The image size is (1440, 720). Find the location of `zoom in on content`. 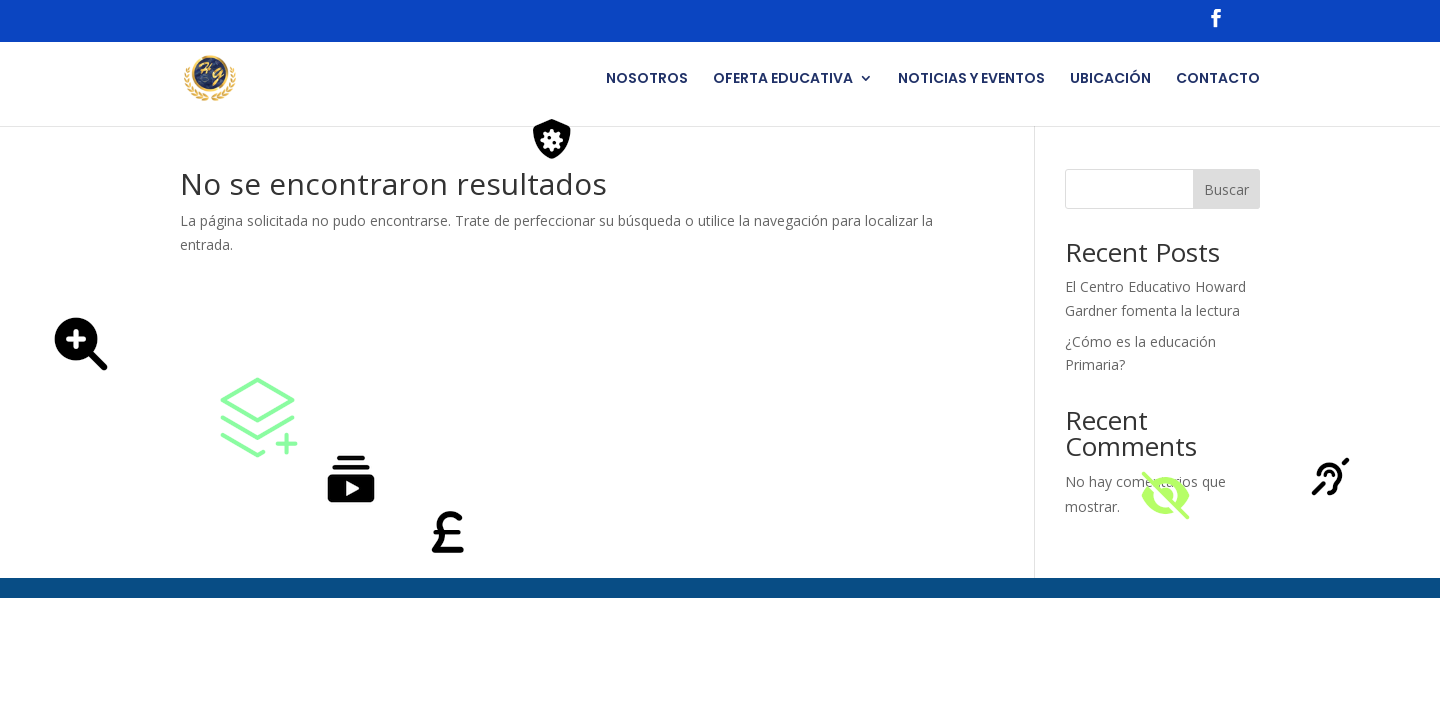

zoom in on content is located at coordinates (81, 344).